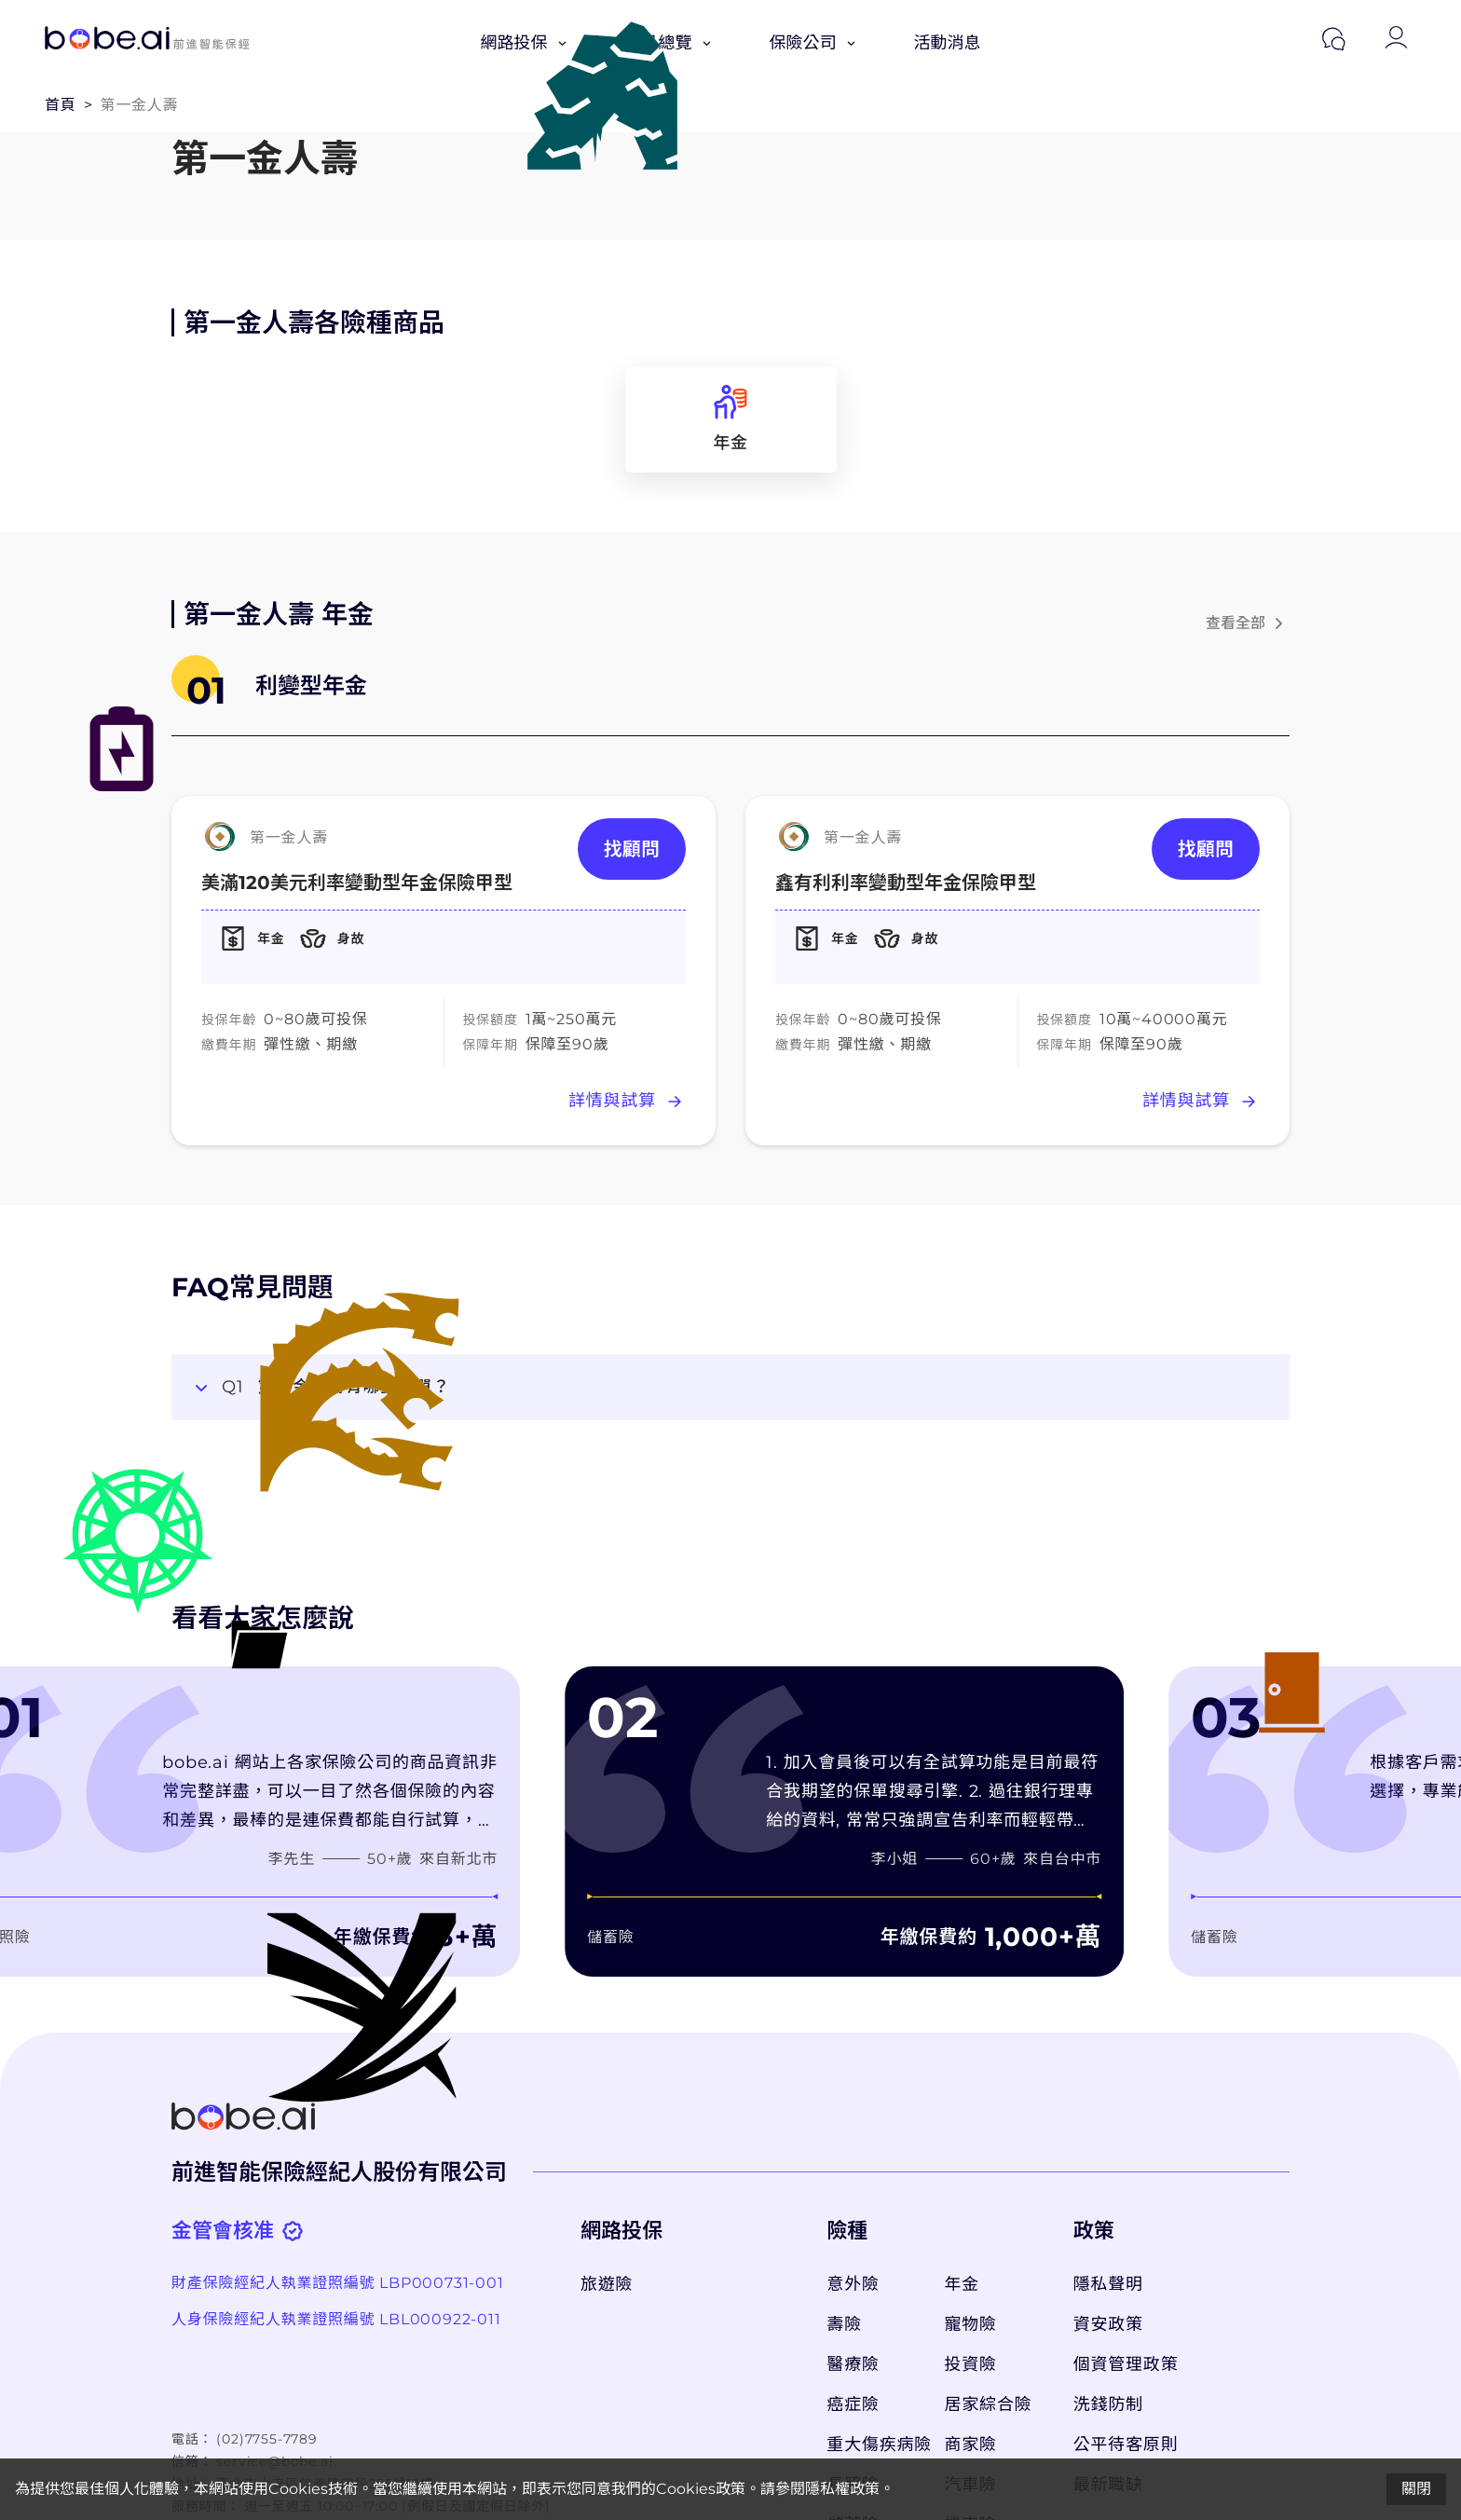 This screenshot has width=1461, height=2520. I want to click on indicates wind or air currents intersecting, so click(361, 2007).